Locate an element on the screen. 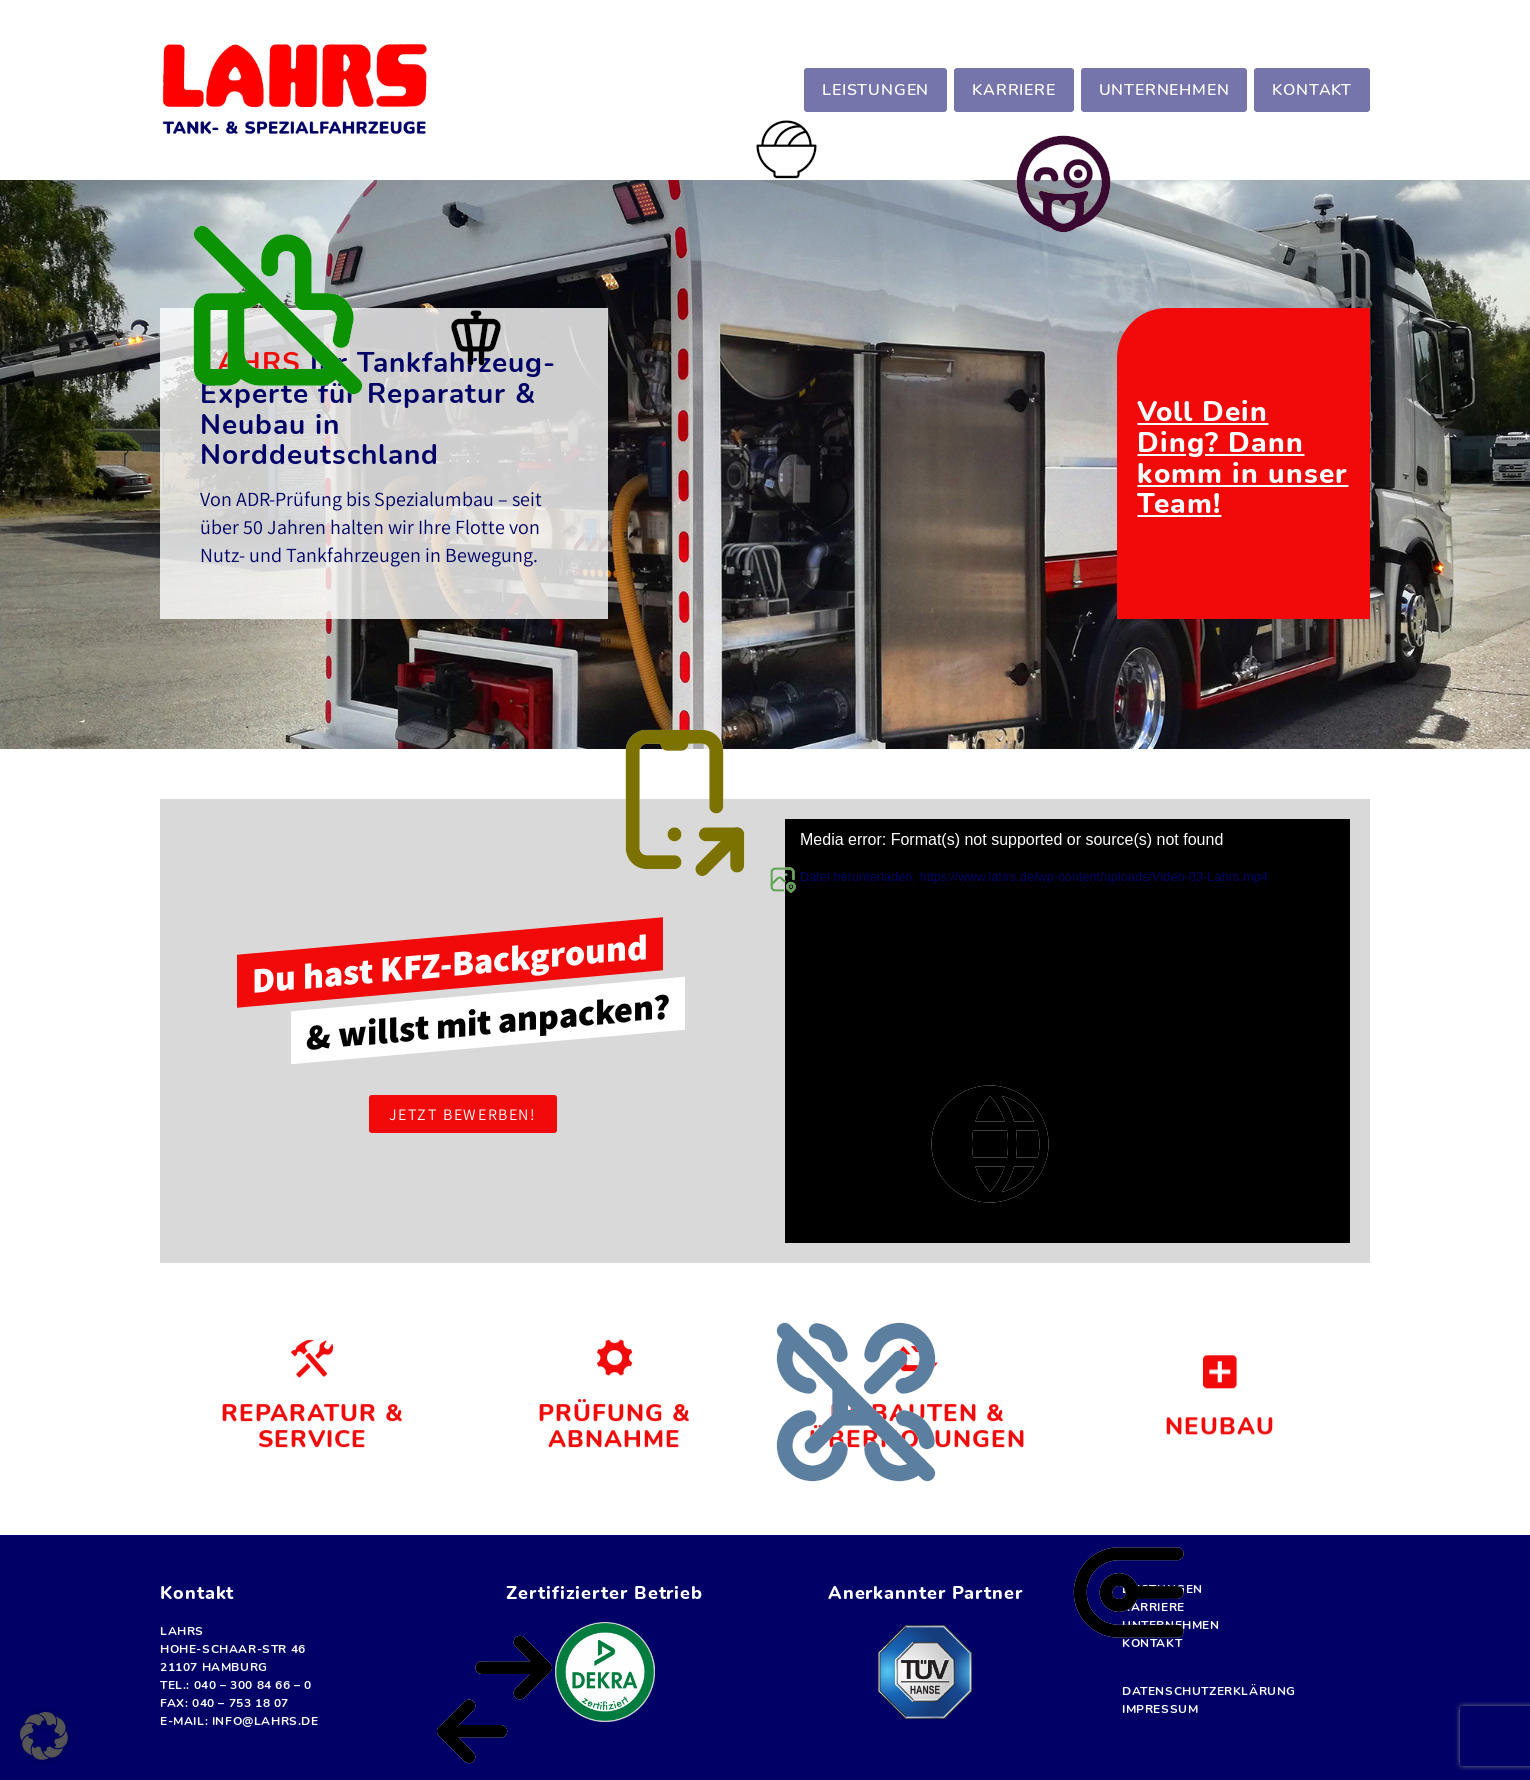  drone connectivity disabled is located at coordinates (856, 1402).